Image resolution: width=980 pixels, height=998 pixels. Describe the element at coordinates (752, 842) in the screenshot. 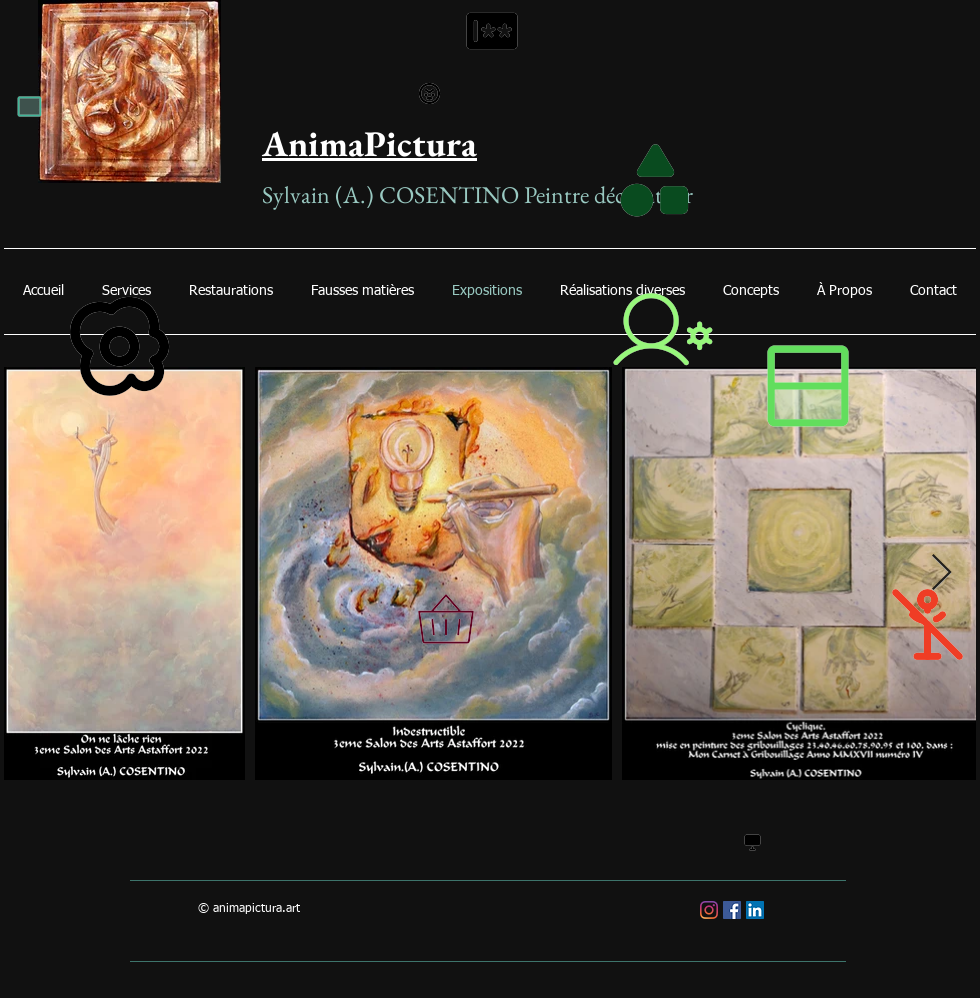

I see `access display or screen settings` at that location.